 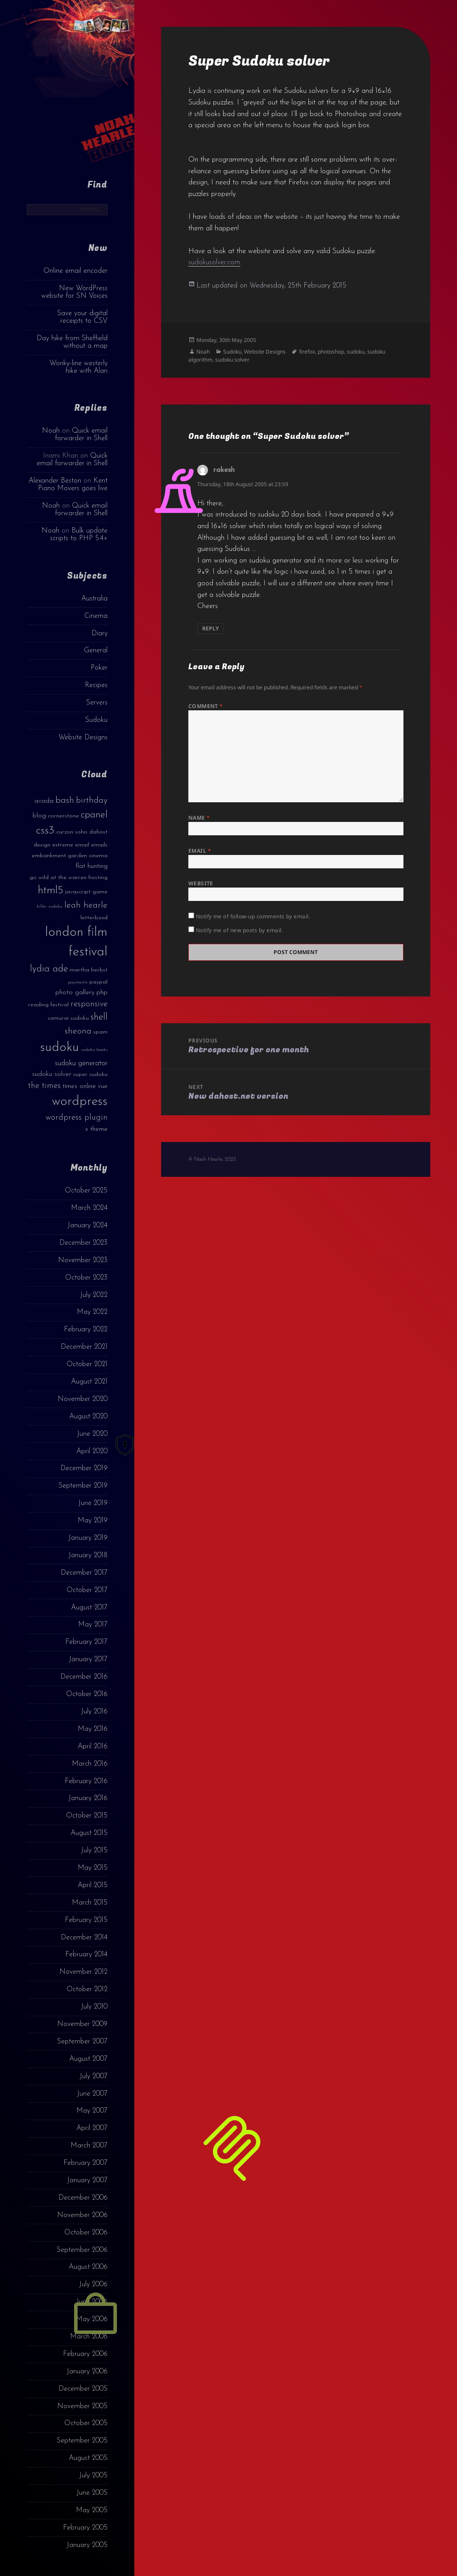 What do you see at coordinates (232, 2148) in the screenshot?
I see `connect to model context protocol services` at bounding box center [232, 2148].